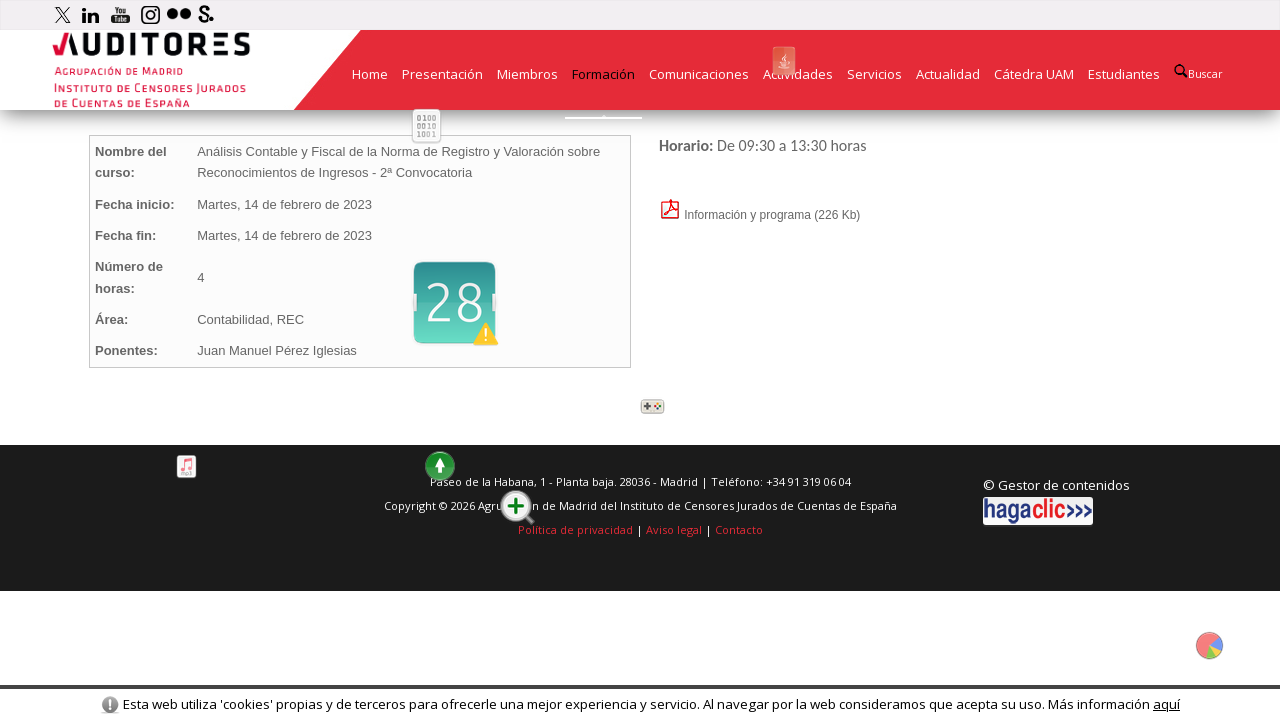 The height and width of the screenshot is (720, 1280). I want to click on zoom in to view content closer, so click(517, 507).